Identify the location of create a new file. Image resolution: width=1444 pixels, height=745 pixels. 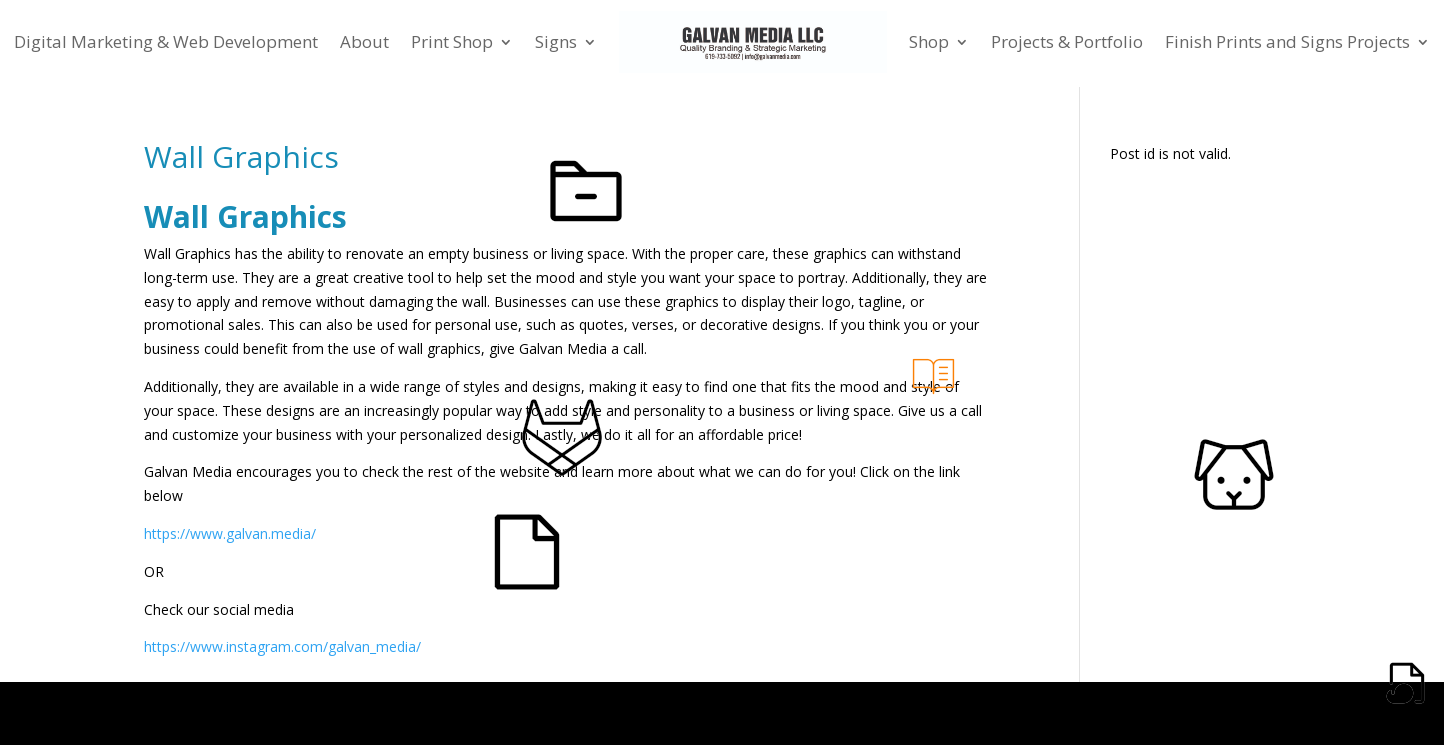
(527, 552).